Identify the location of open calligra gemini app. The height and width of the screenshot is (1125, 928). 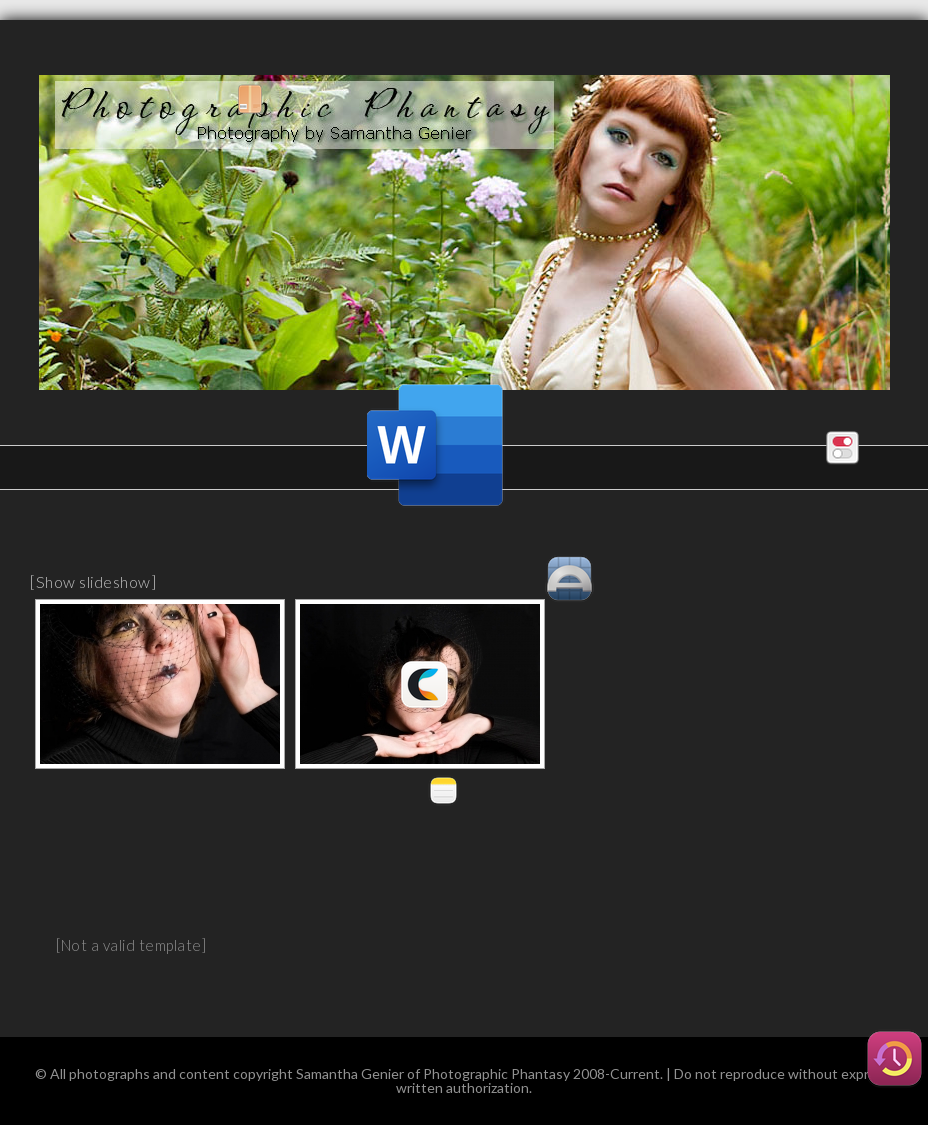
(424, 684).